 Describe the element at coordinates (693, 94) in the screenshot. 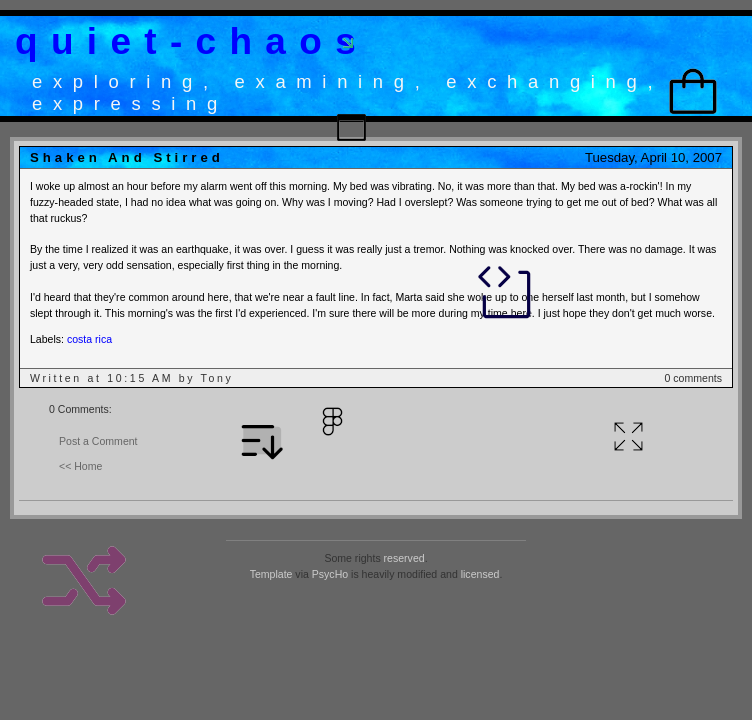

I see `view your shopping bag` at that location.